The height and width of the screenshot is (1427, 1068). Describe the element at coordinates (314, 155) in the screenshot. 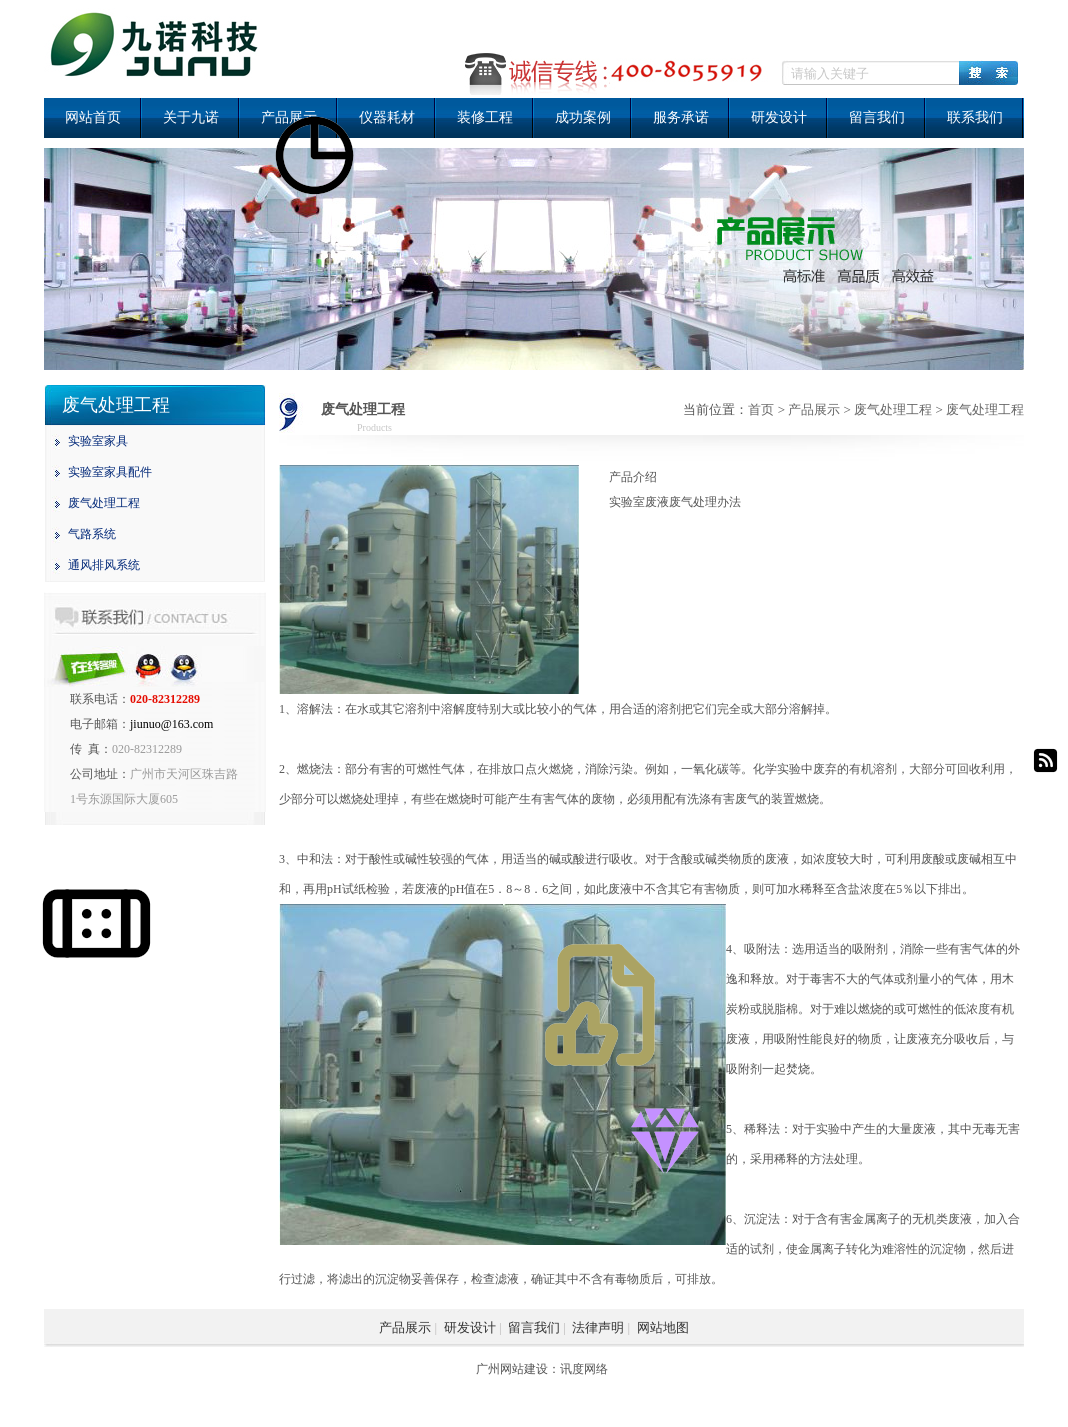

I see `view analytics or statistics breakdown` at that location.